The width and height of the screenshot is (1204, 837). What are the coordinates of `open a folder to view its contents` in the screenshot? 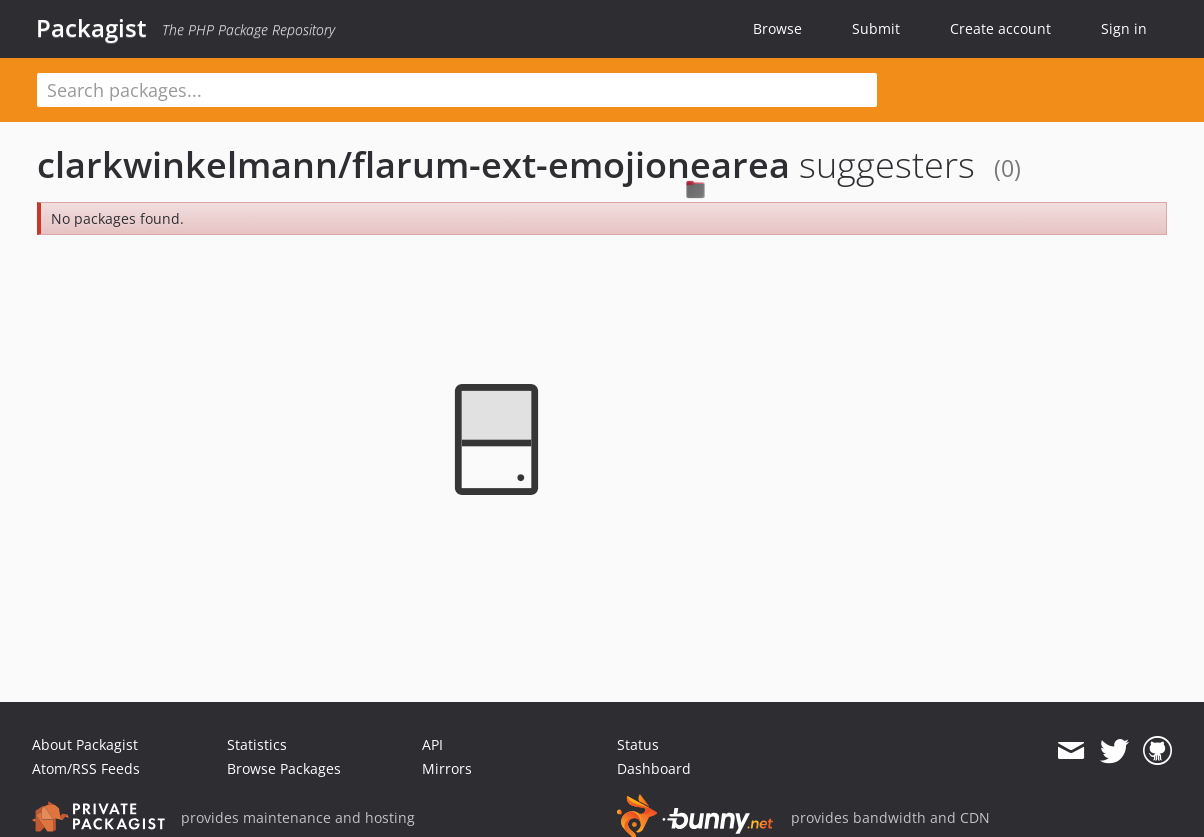 It's located at (695, 189).